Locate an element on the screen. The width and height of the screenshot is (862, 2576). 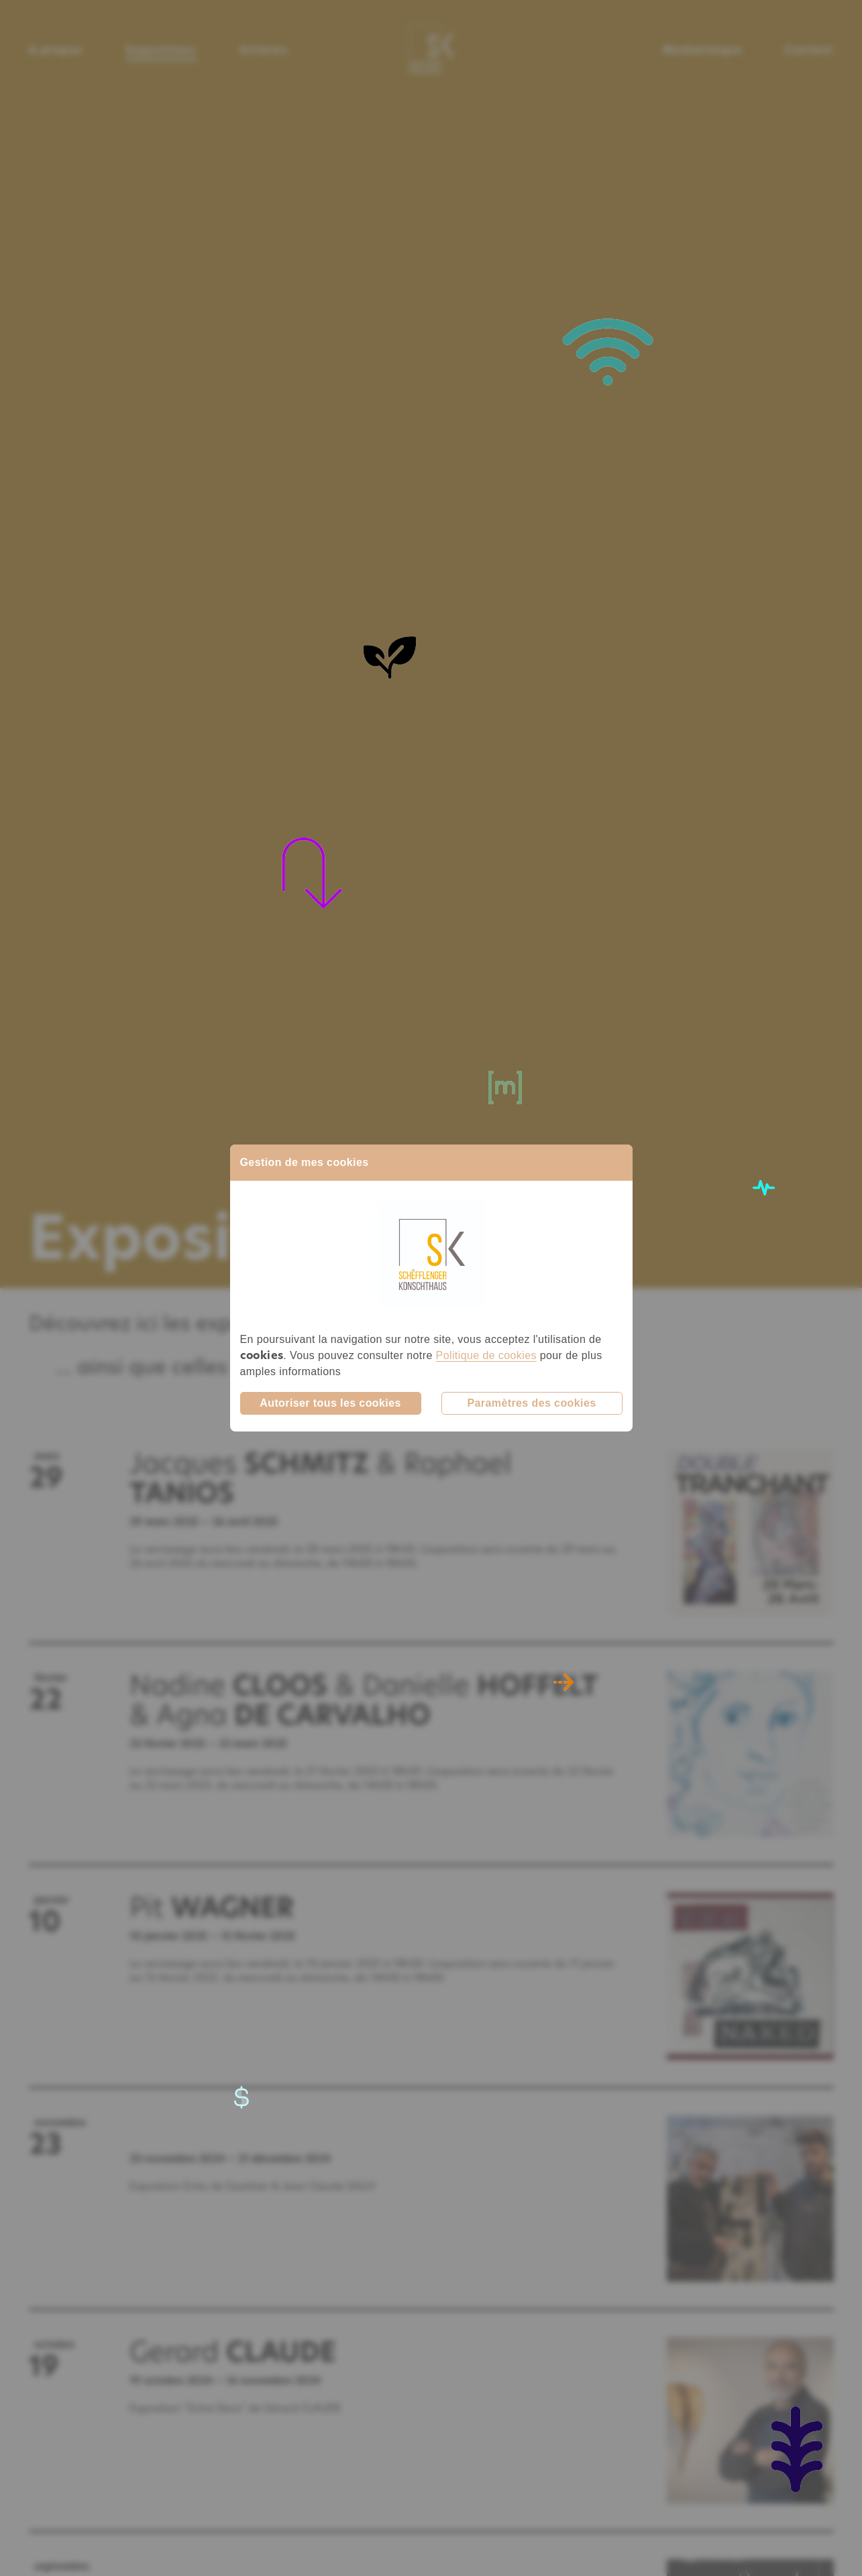
redo or repeat last action is located at coordinates (309, 873).